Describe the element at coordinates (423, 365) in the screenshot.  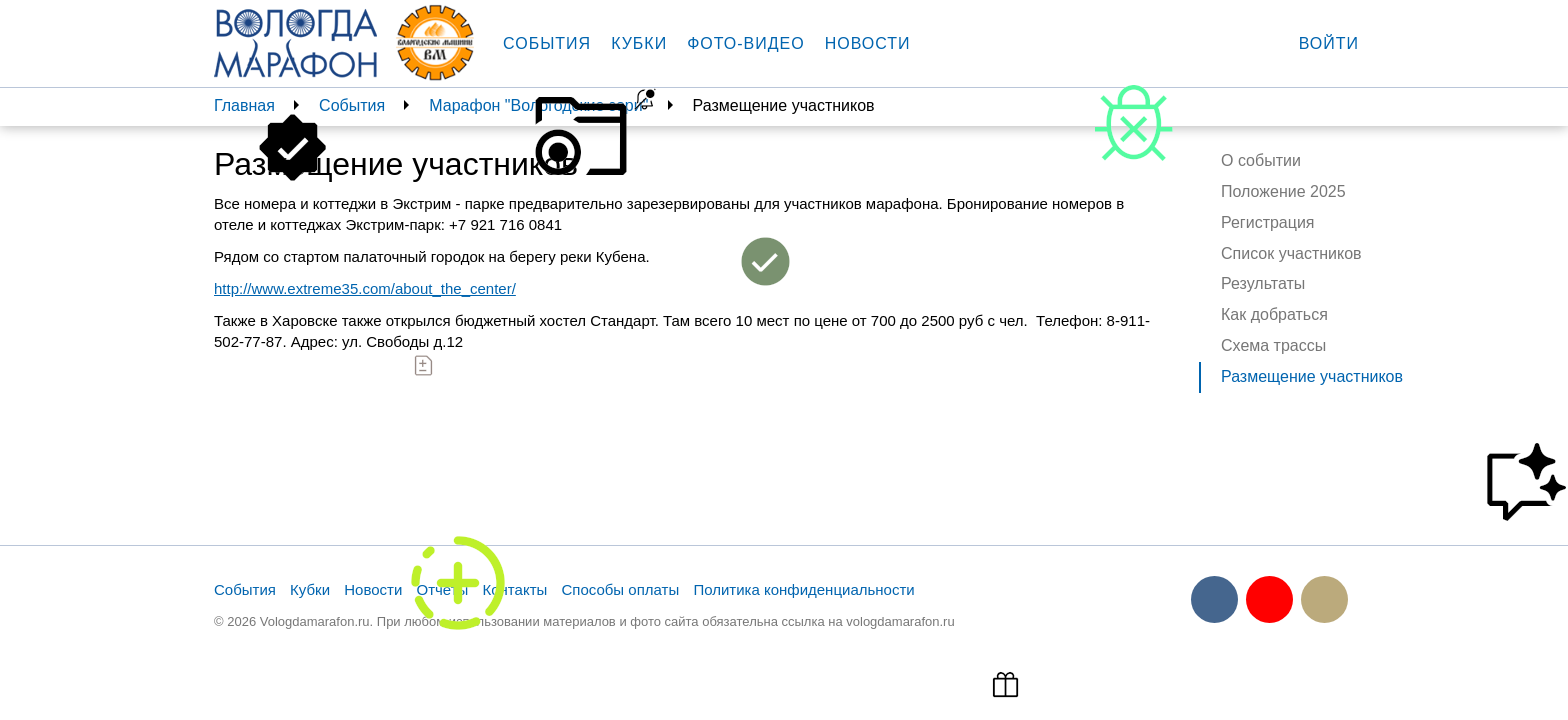
I see `request changes on a code review` at that location.